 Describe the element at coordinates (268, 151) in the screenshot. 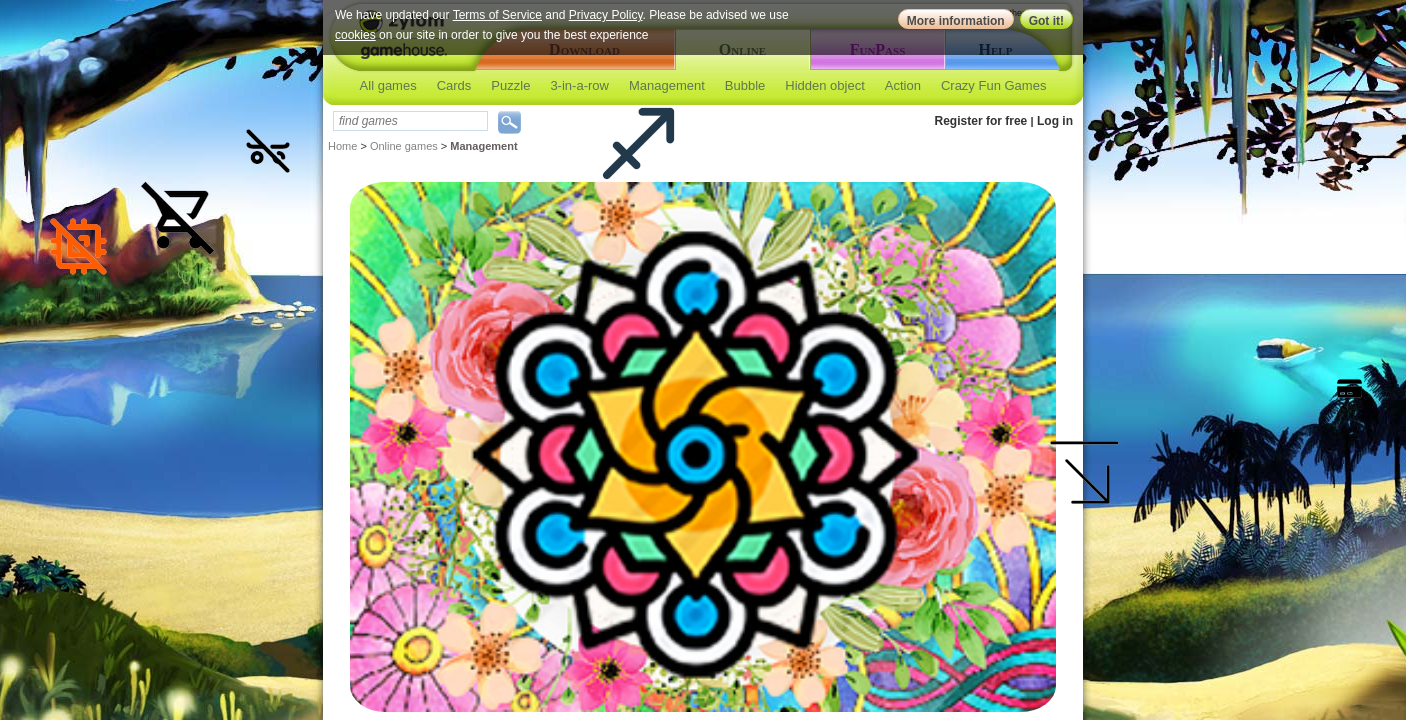

I see `skateboarding not allowed in this area` at that location.